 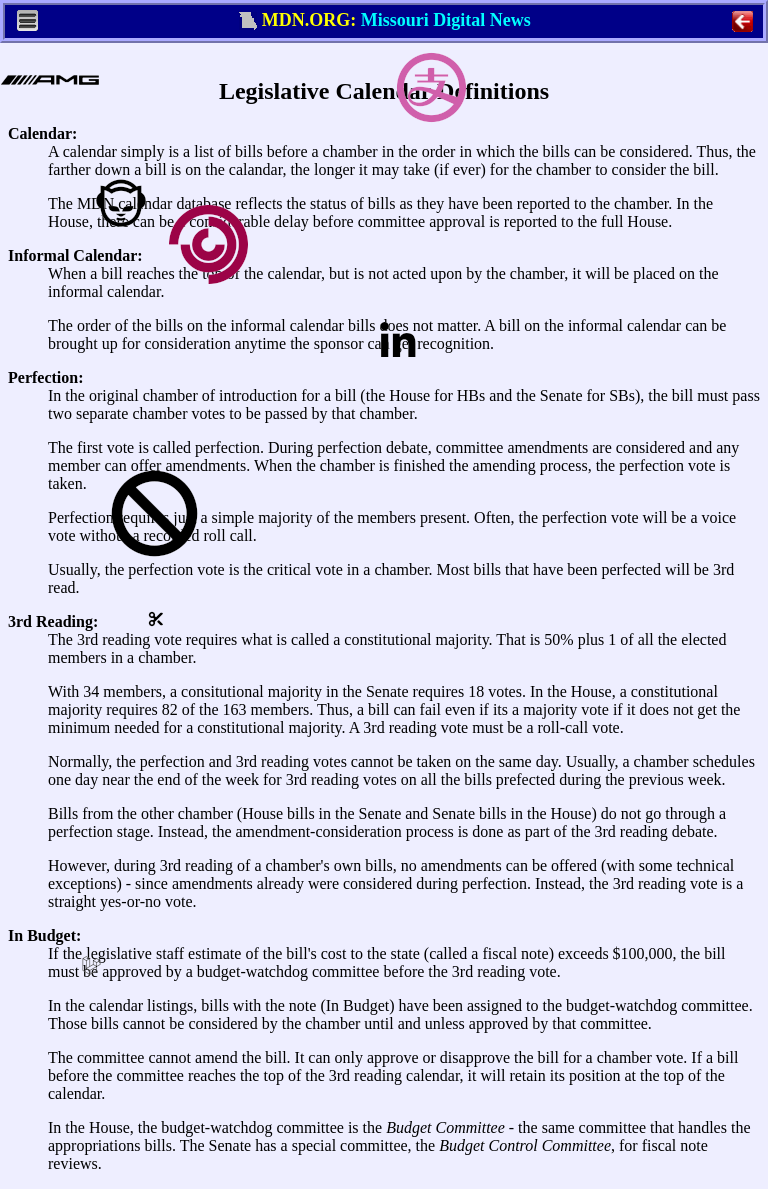 What do you see at coordinates (208, 244) in the screenshot?
I see `open QuantConnect platform` at bounding box center [208, 244].